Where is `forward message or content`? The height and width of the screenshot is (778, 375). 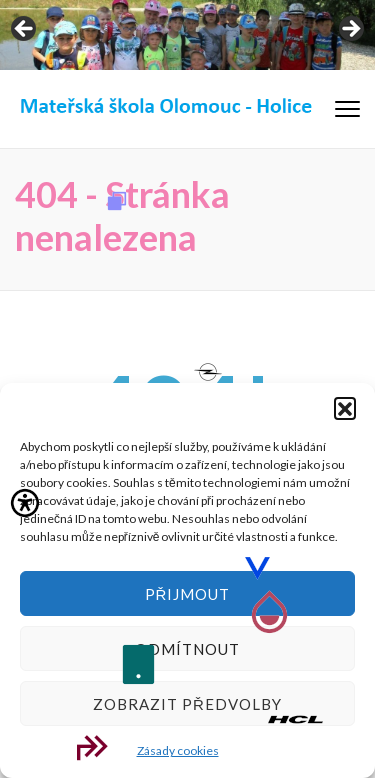 forward message or content is located at coordinates (91, 748).